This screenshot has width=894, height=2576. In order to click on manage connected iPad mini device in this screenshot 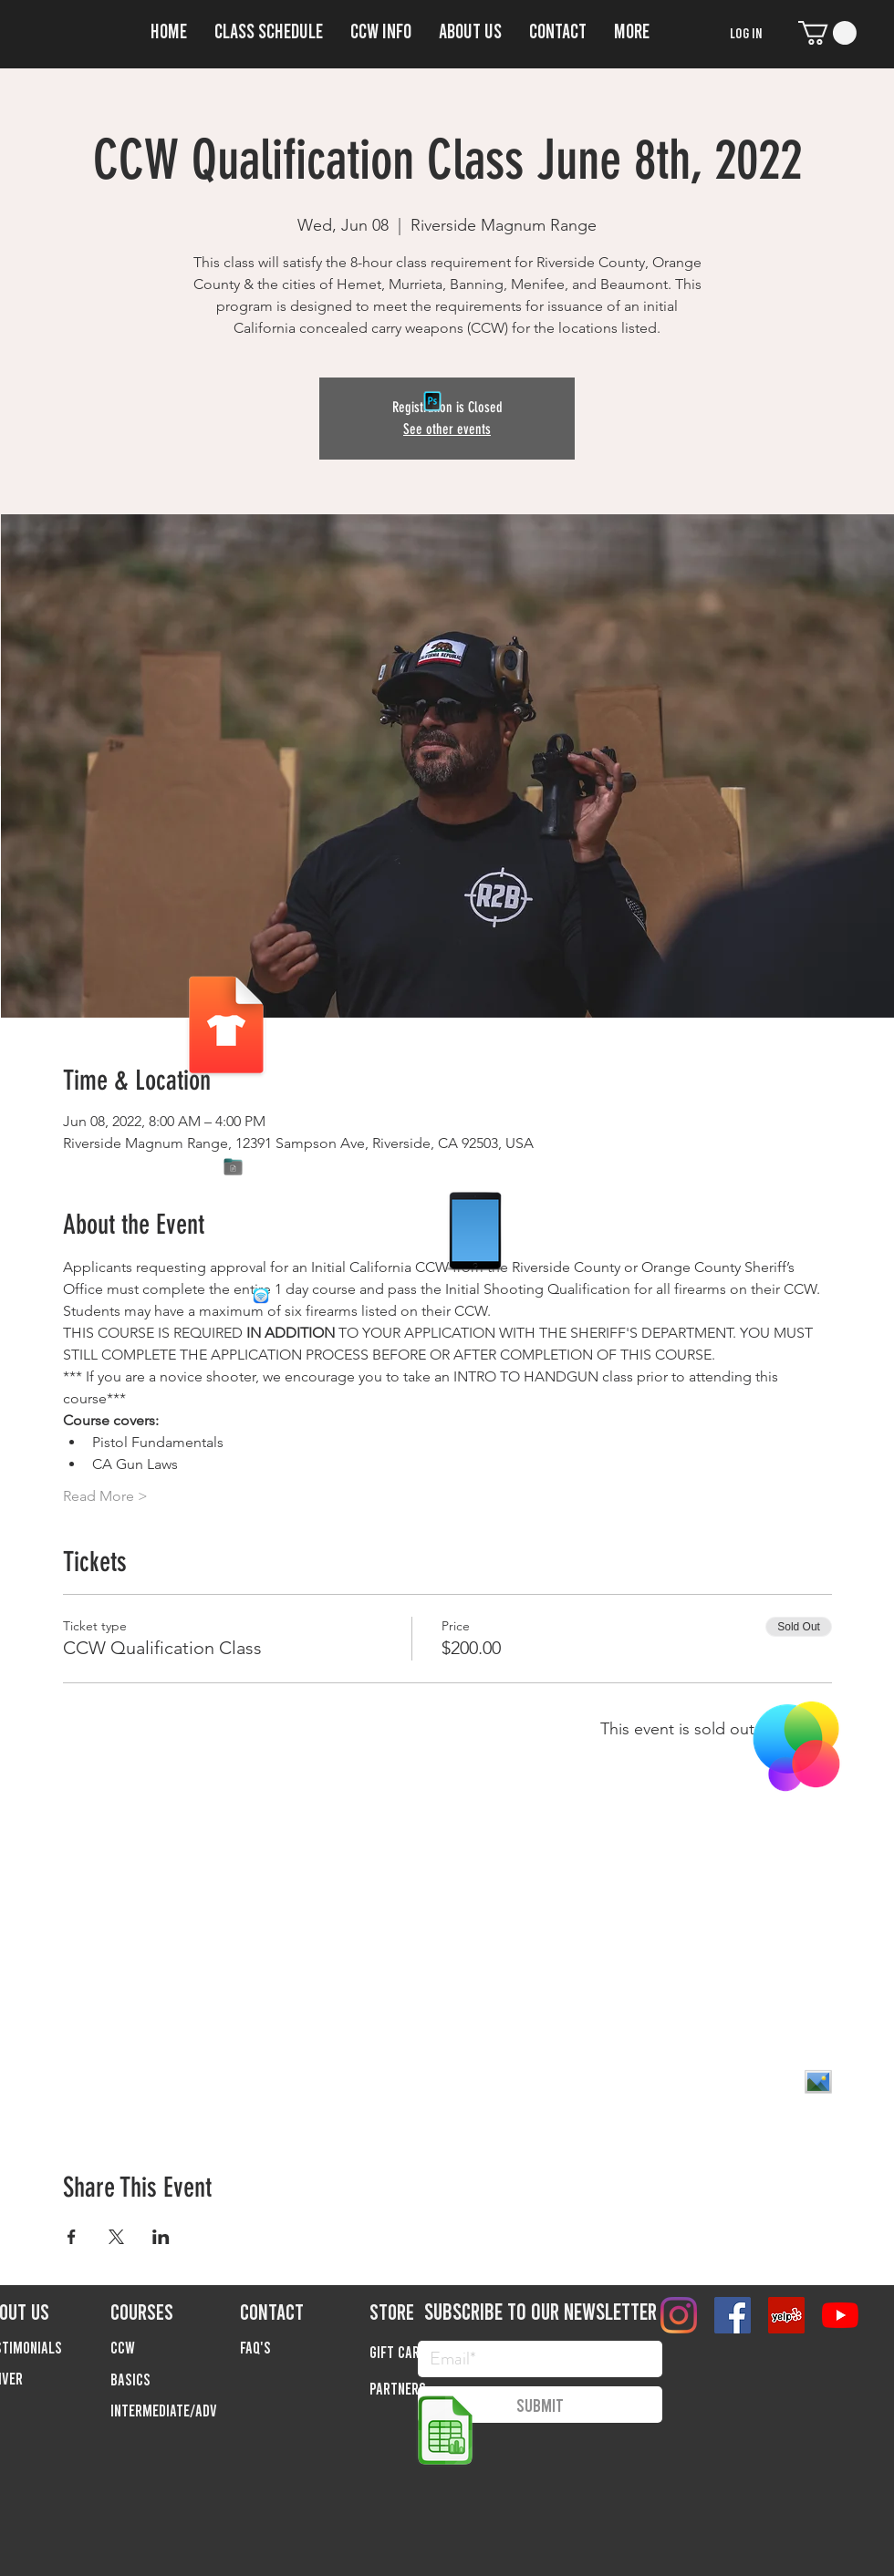, I will do `click(475, 1224)`.